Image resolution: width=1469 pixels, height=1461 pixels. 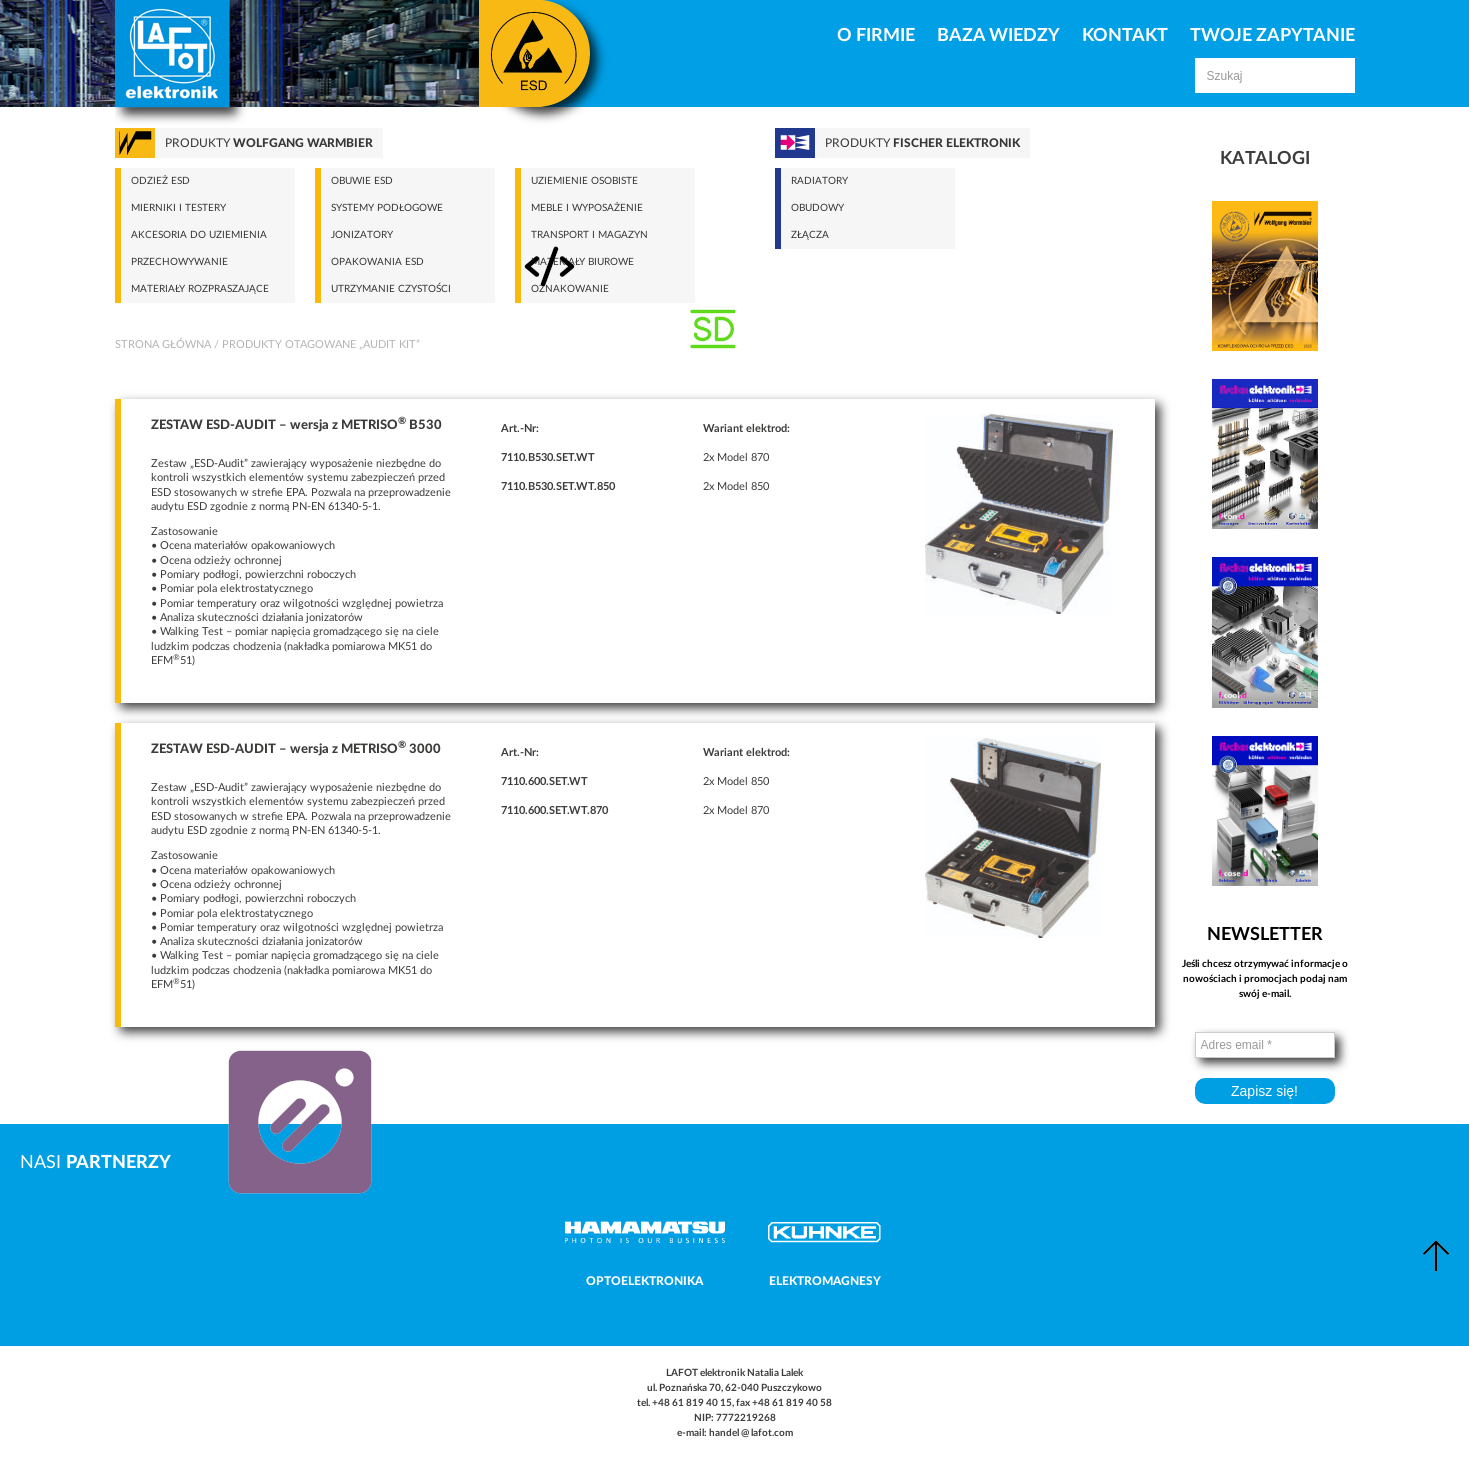 What do you see at coordinates (300, 1122) in the screenshot?
I see `access laundry or washing machine controls` at bounding box center [300, 1122].